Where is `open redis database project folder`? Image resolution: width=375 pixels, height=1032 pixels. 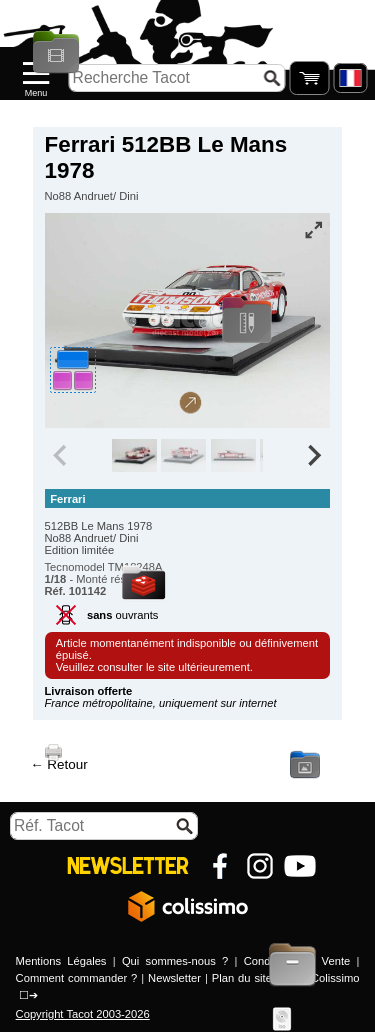
open redis database project folder is located at coordinates (143, 583).